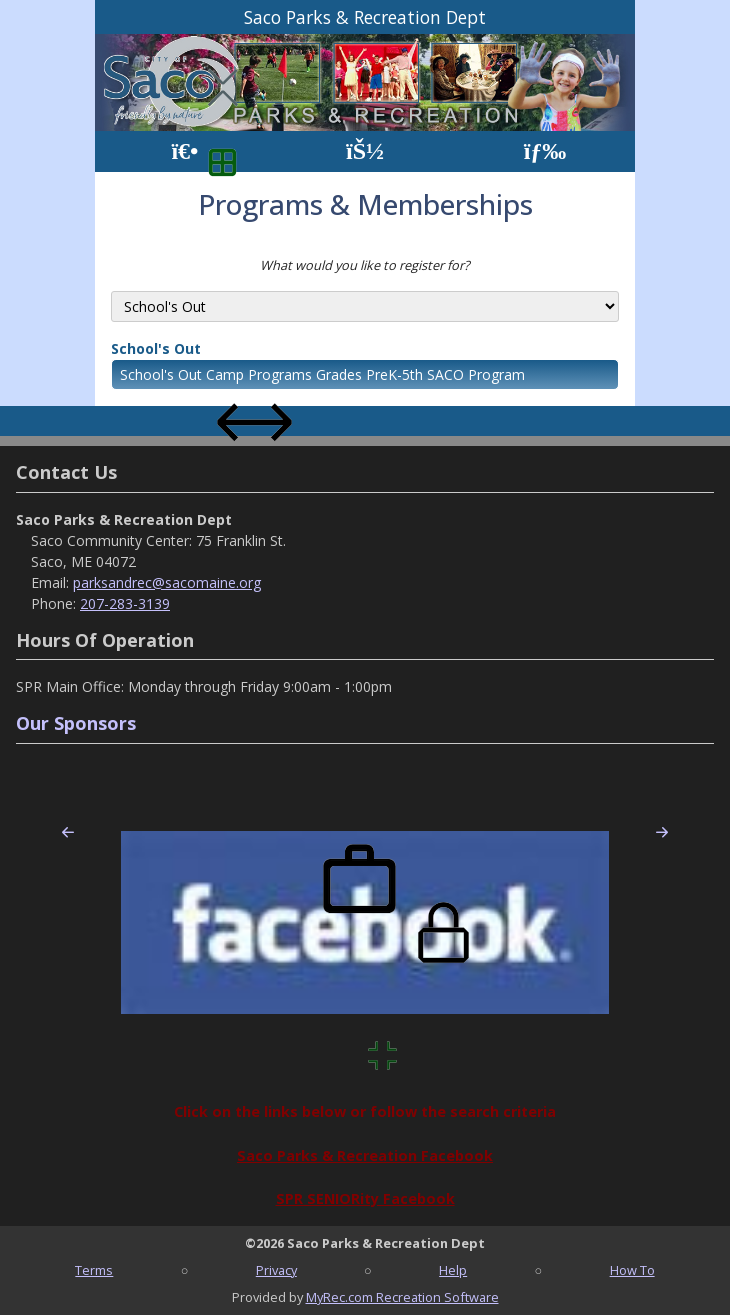 This screenshot has width=730, height=1315. I want to click on exit fullscreen mode, so click(382, 1055).